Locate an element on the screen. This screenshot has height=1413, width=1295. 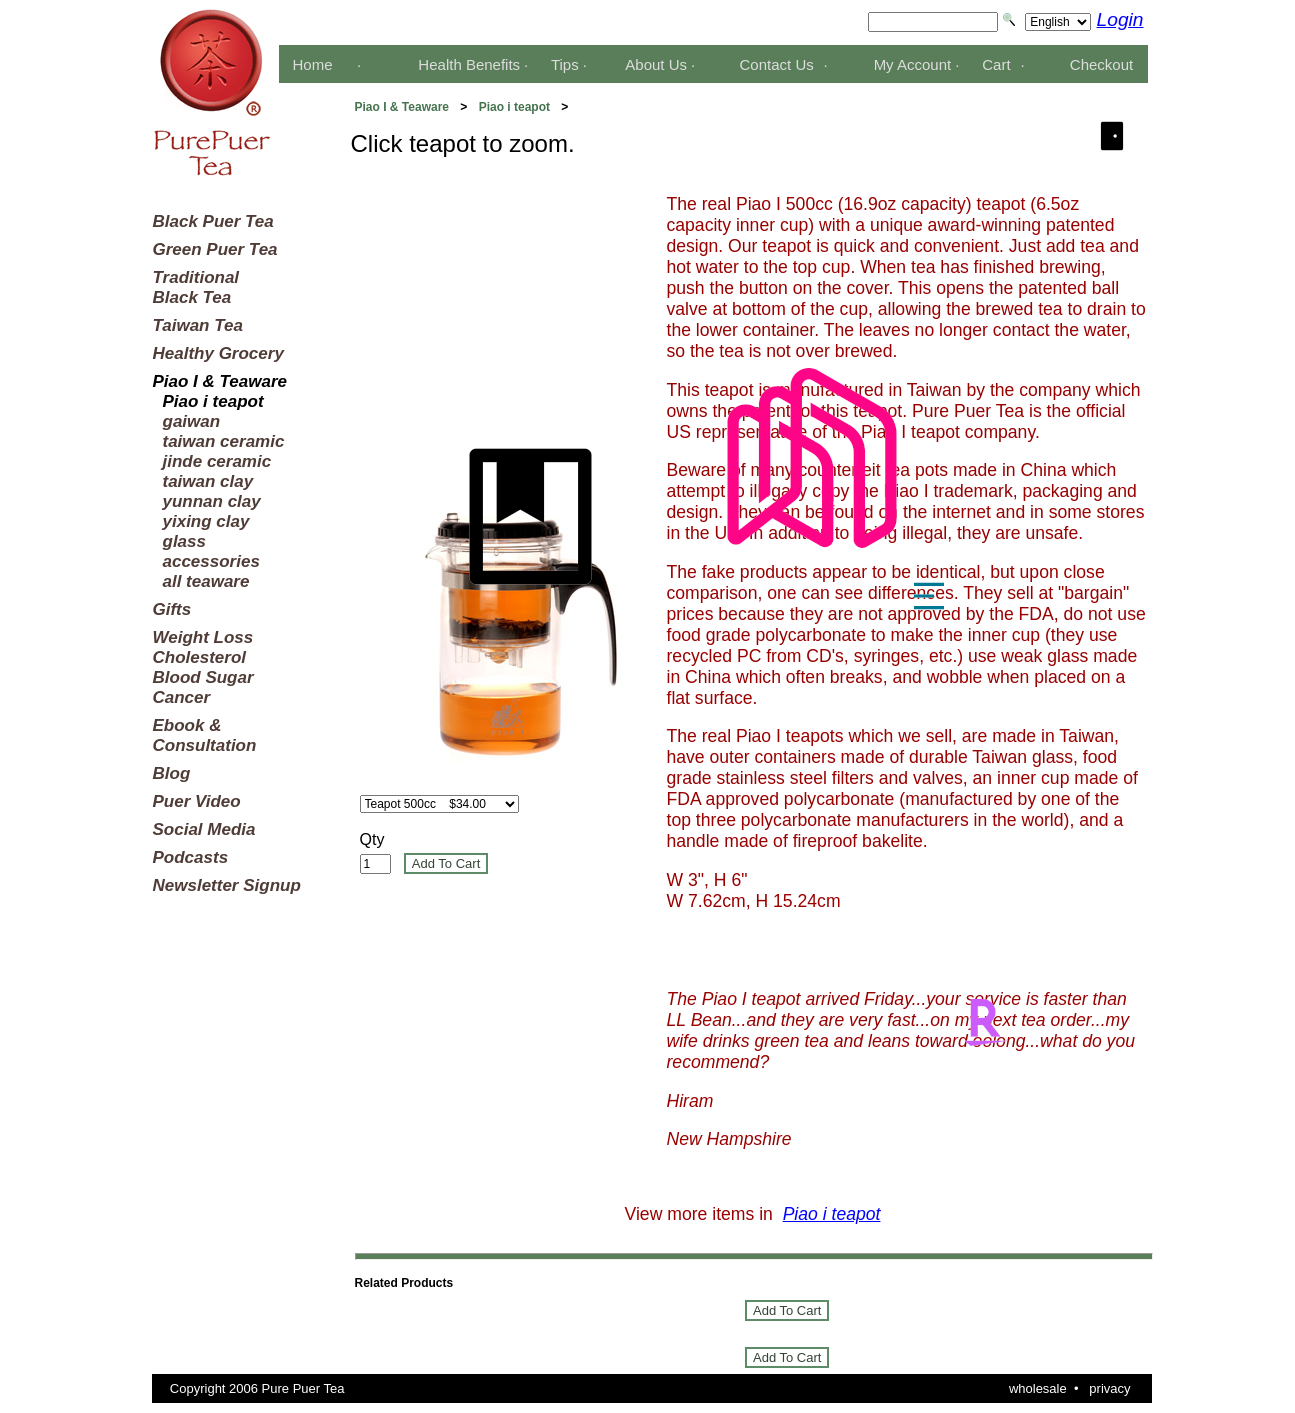
nhost backend-as-a-service platform logo is located at coordinates (812, 458).